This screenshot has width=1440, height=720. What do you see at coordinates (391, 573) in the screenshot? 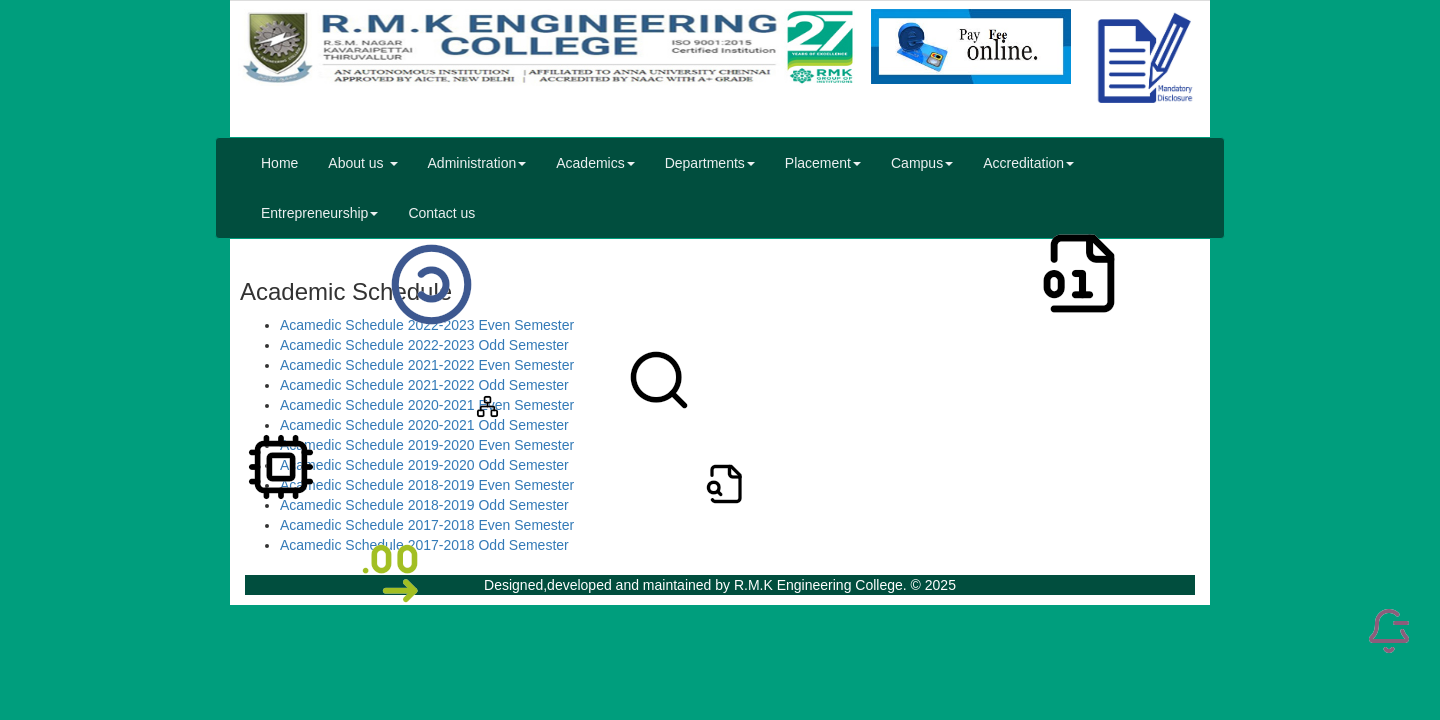
I see `move decimal places to the right` at bounding box center [391, 573].